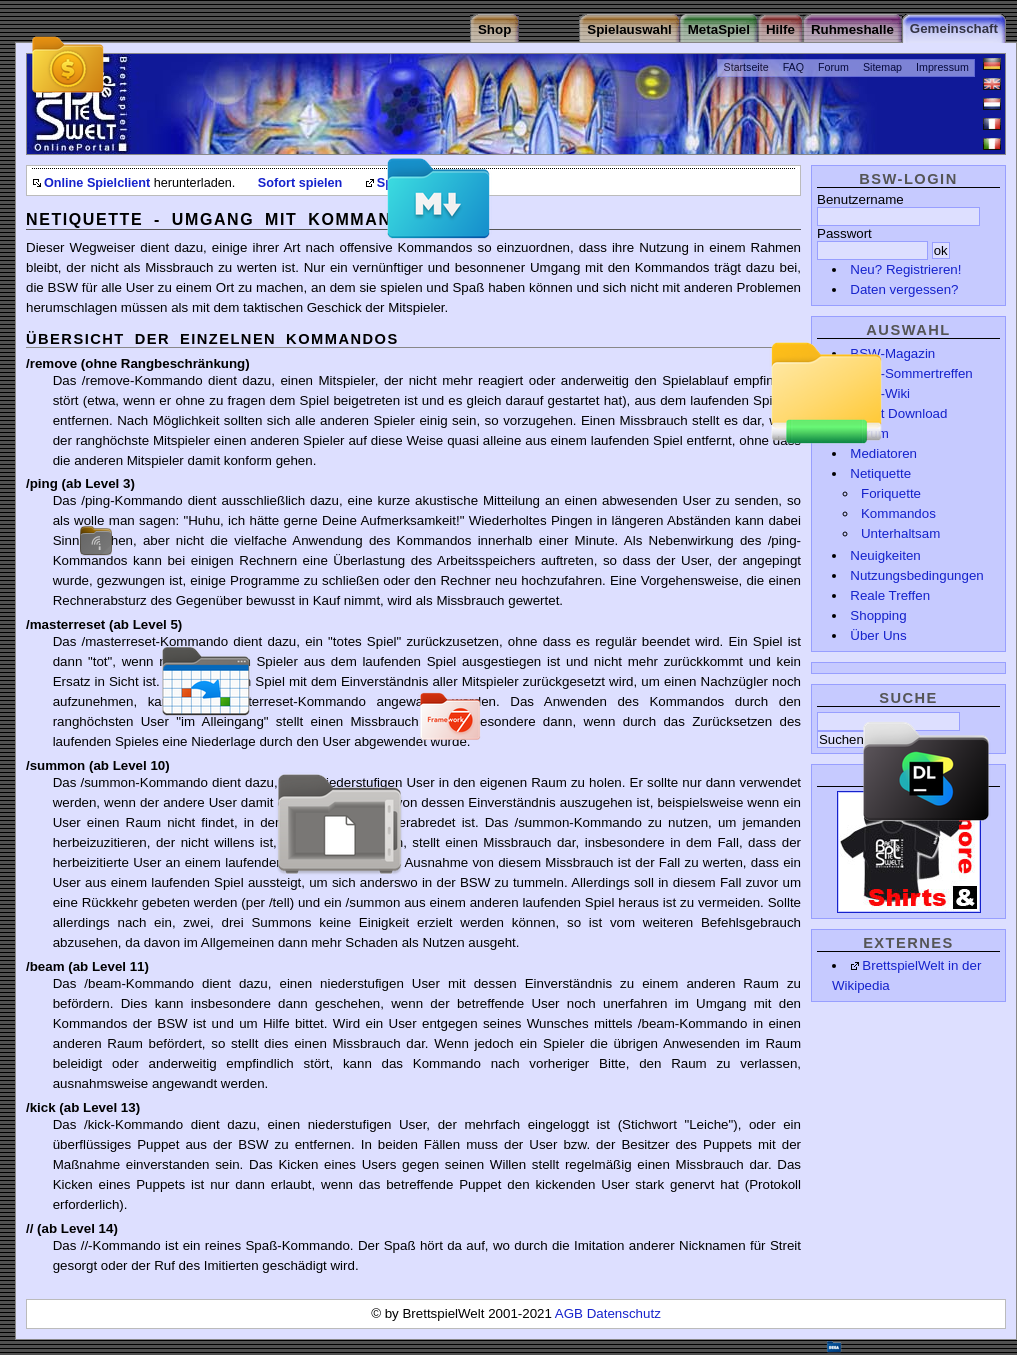  I want to click on open folder containing scheduled items, so click(205, 683).